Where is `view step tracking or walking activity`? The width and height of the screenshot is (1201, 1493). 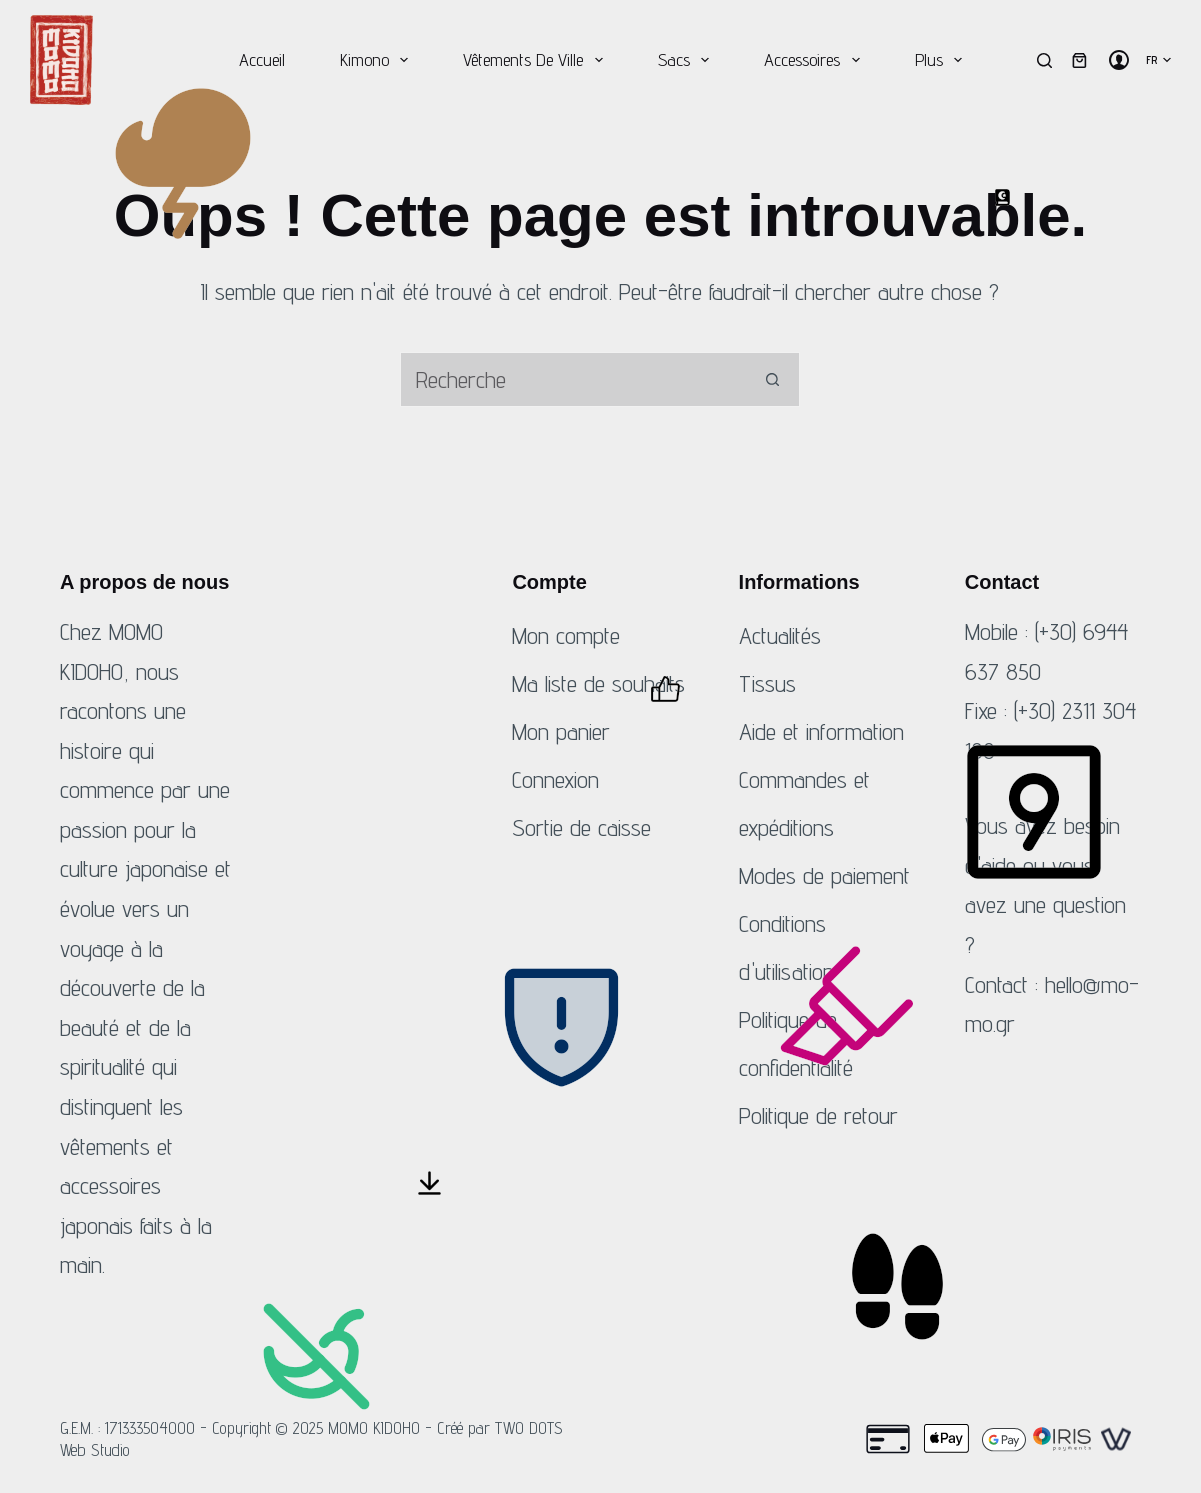 view step tracking or walking activity is located at coordinates (897, 1286).